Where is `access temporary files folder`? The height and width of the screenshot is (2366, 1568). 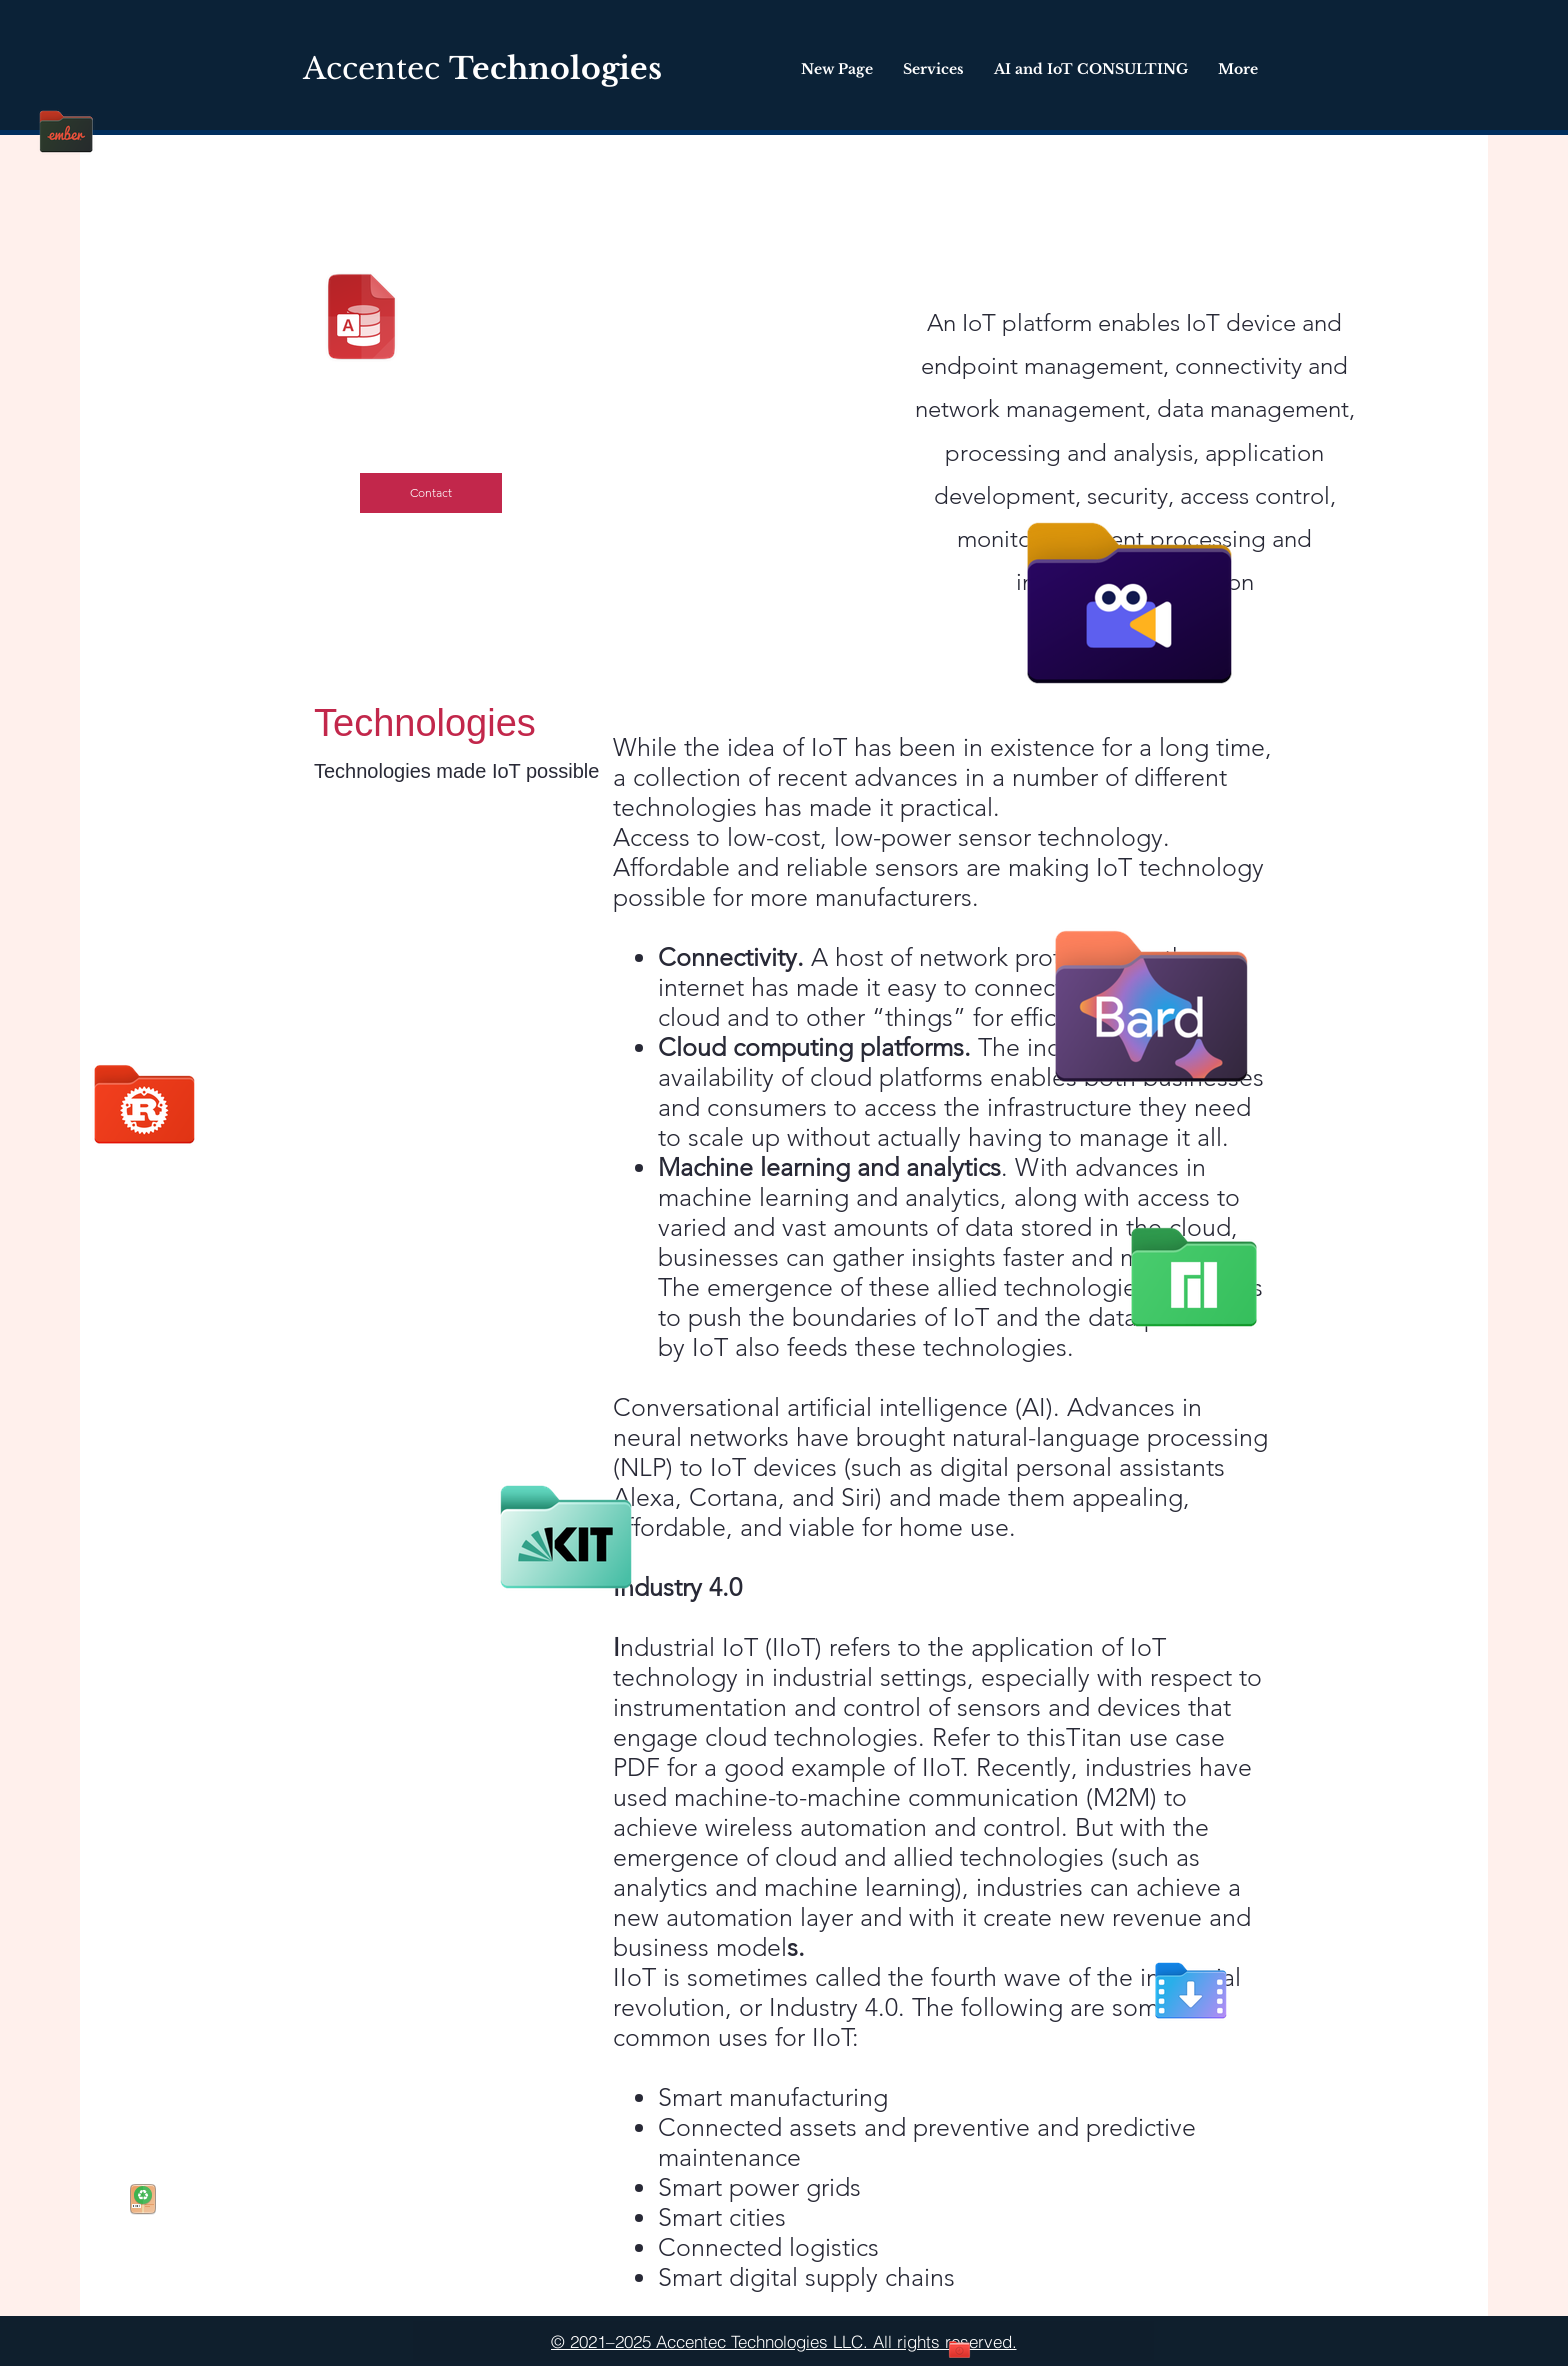
access temporary files folder is located at coordinates (959, 2349).